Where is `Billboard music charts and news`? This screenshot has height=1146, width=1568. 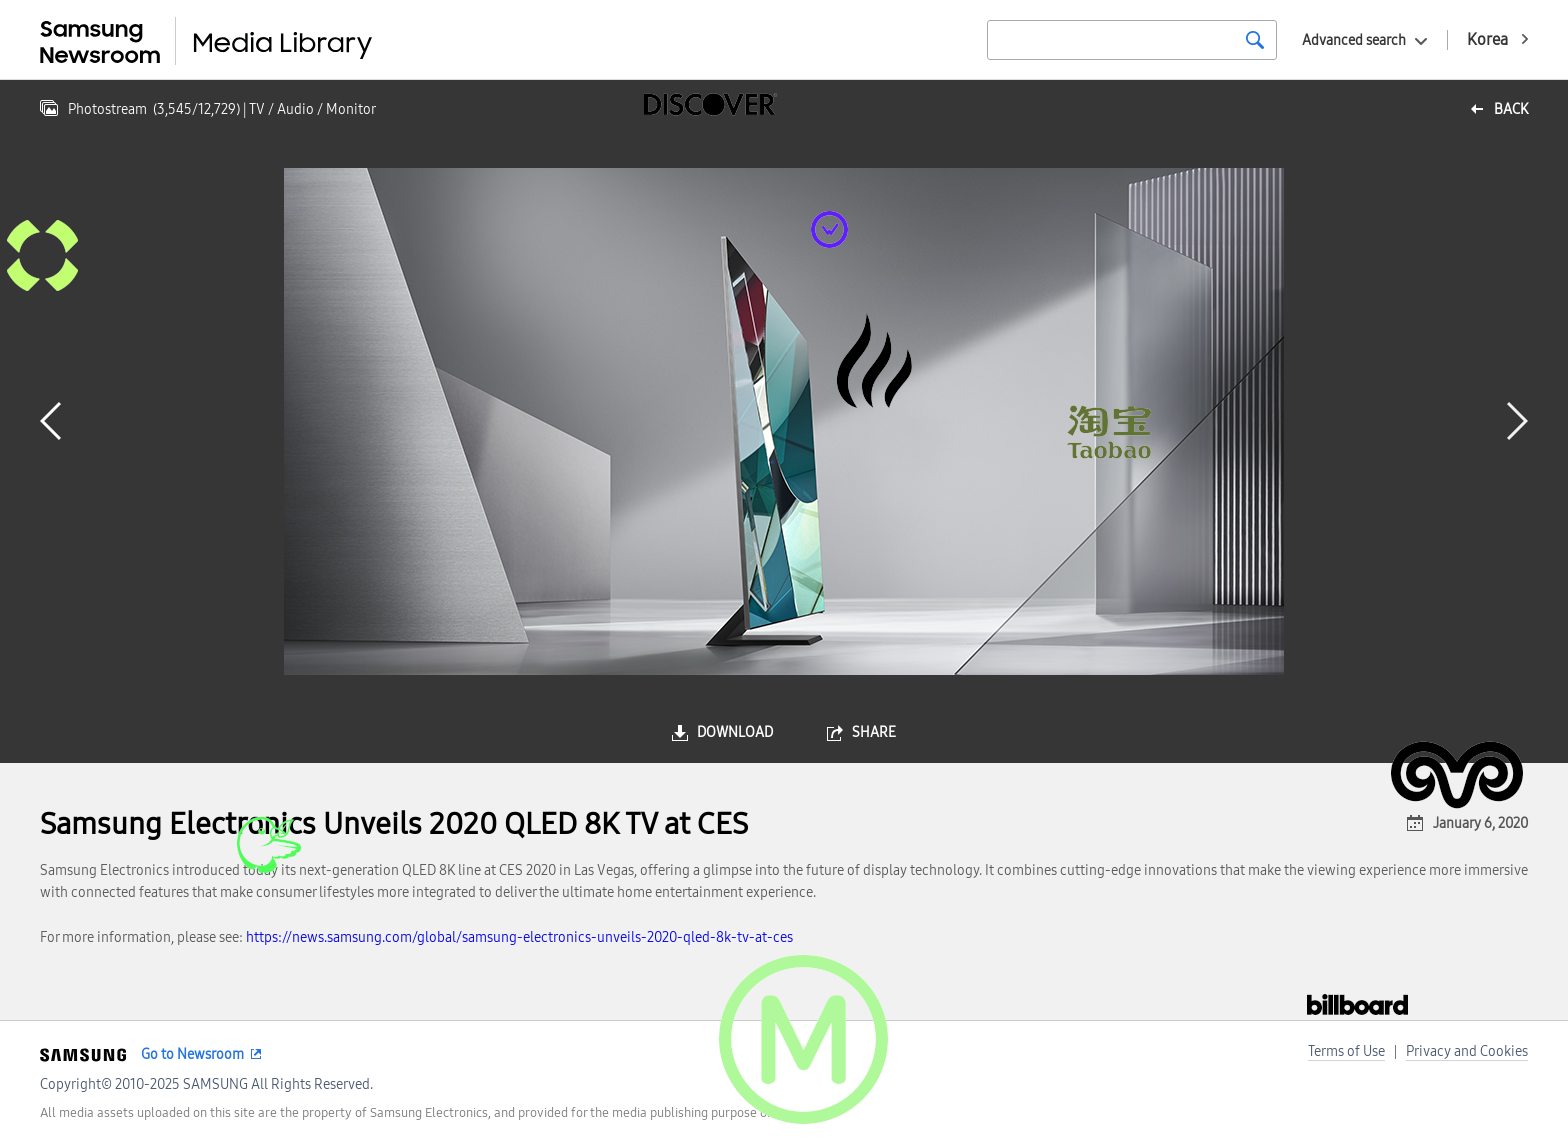 Billboard music charts and news is located at coordinates (1357, 1004).